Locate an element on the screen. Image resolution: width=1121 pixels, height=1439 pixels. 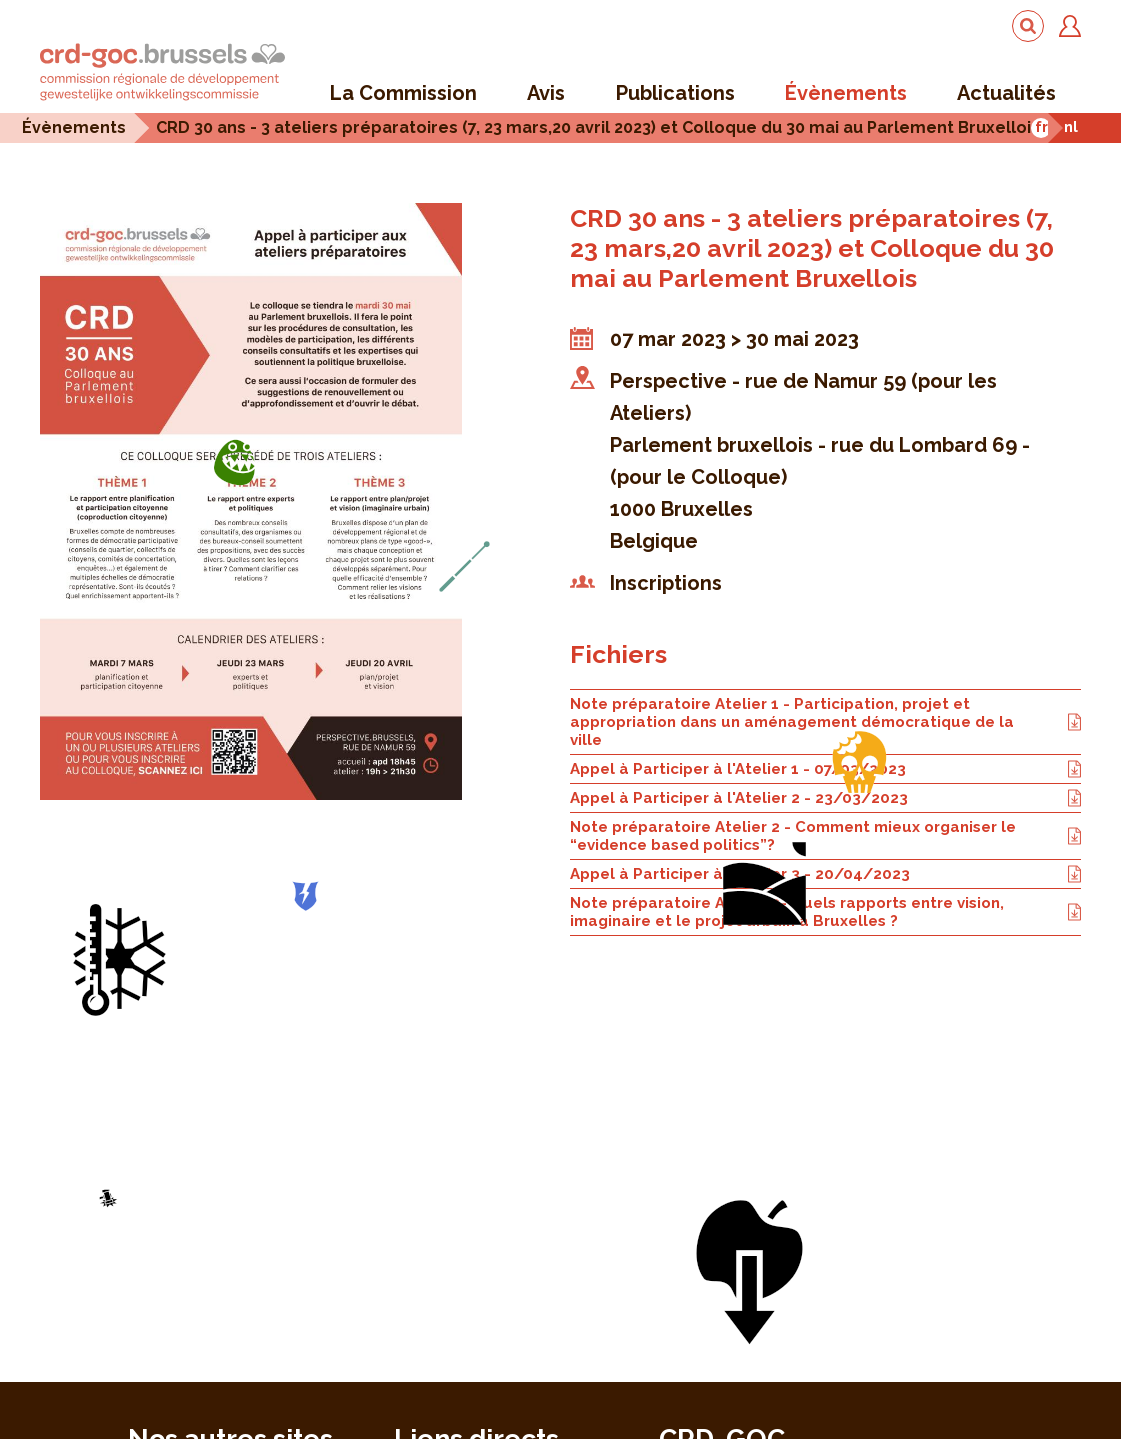
indicates broken or compromised security is located at coordinates (305, 896).